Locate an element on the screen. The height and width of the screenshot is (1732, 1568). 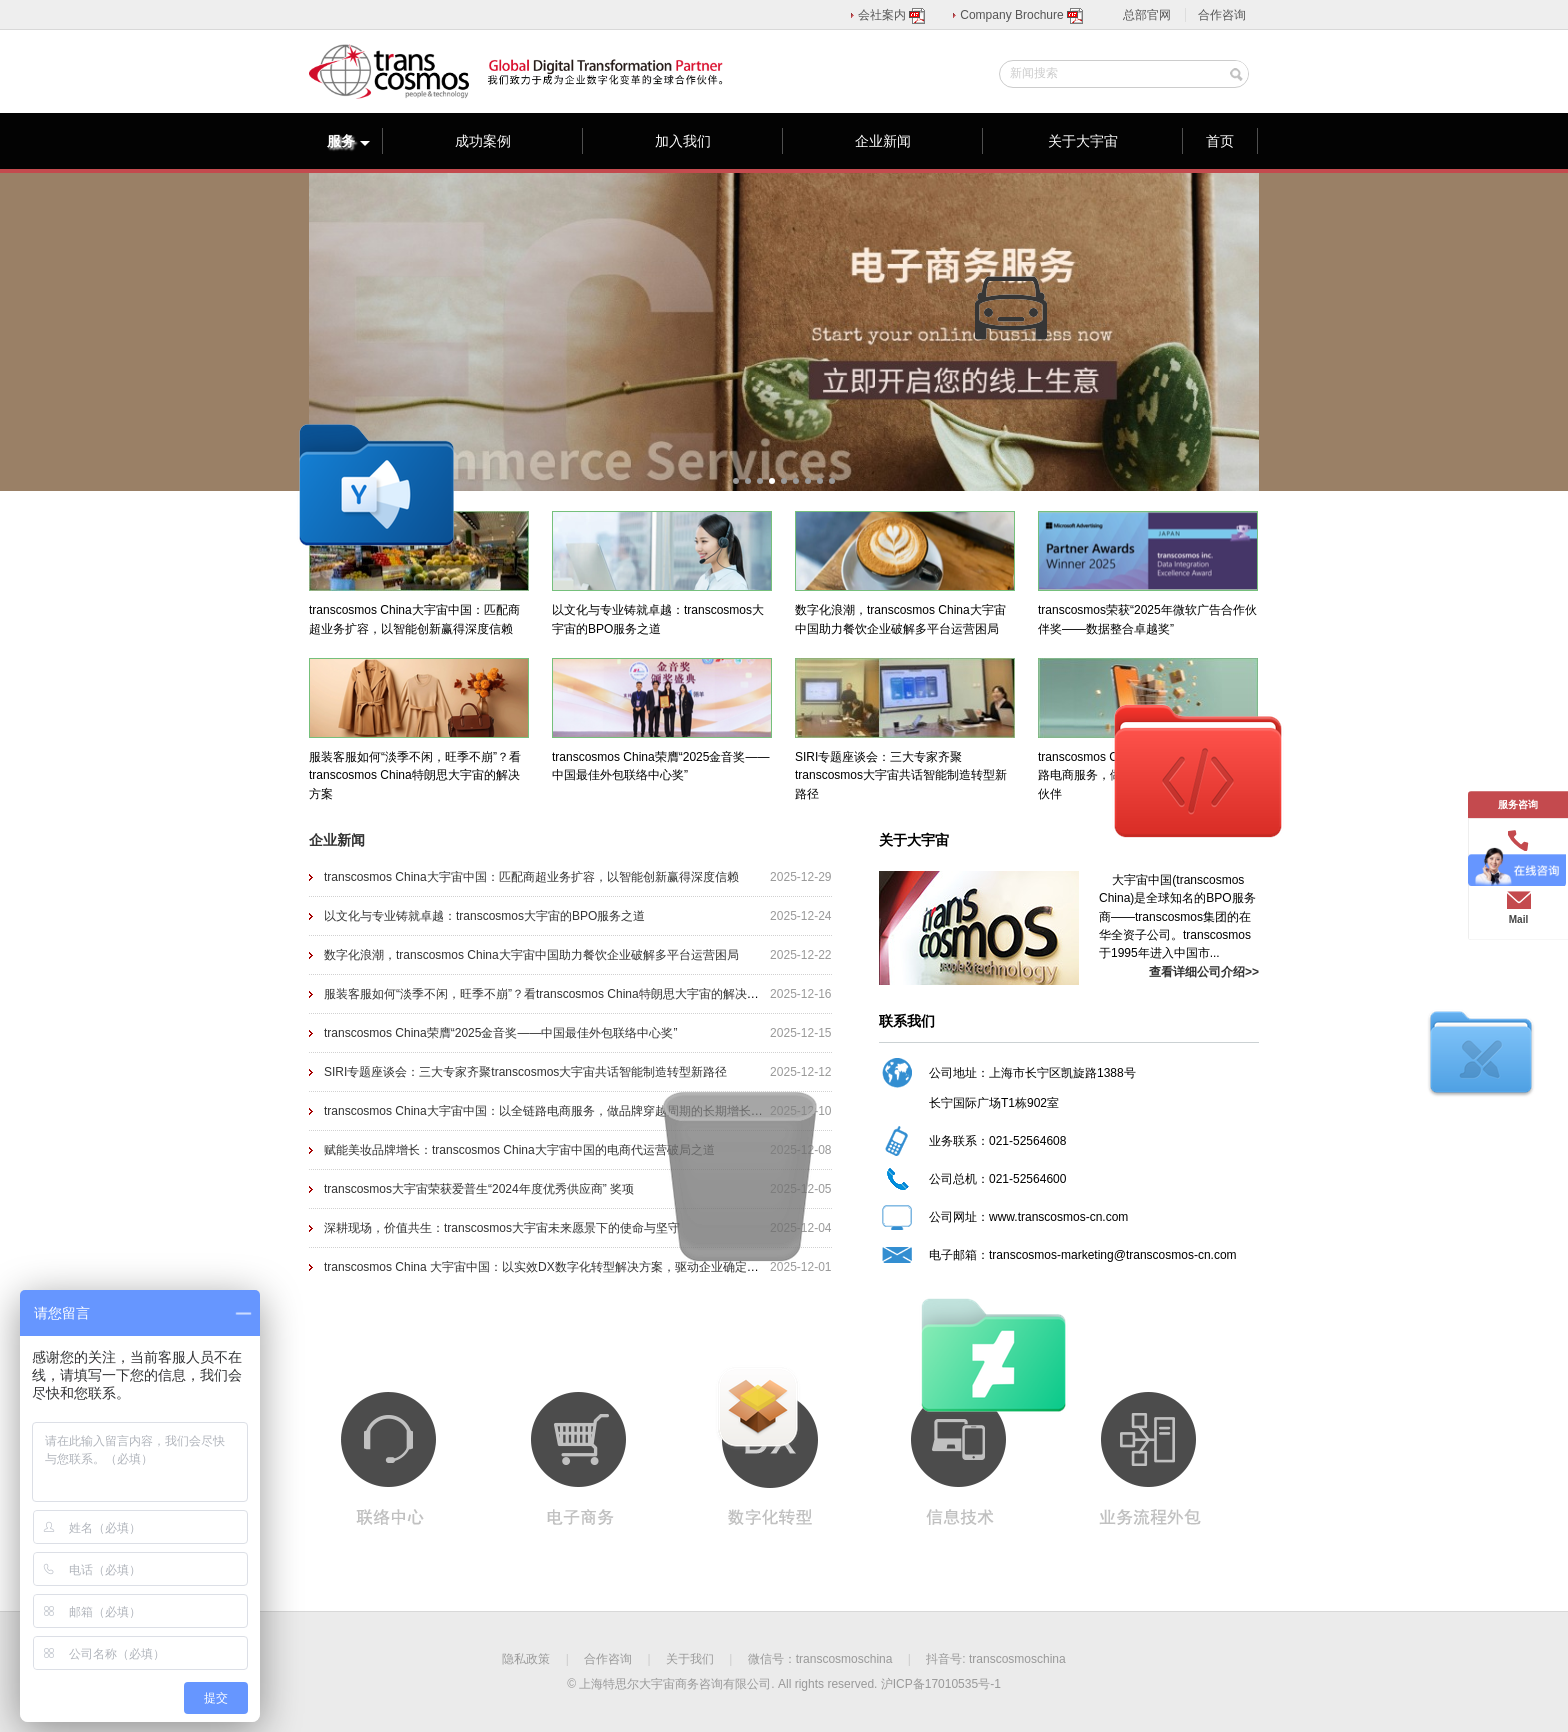
open folder containing code or development files is located at coordinates (1198, 771).